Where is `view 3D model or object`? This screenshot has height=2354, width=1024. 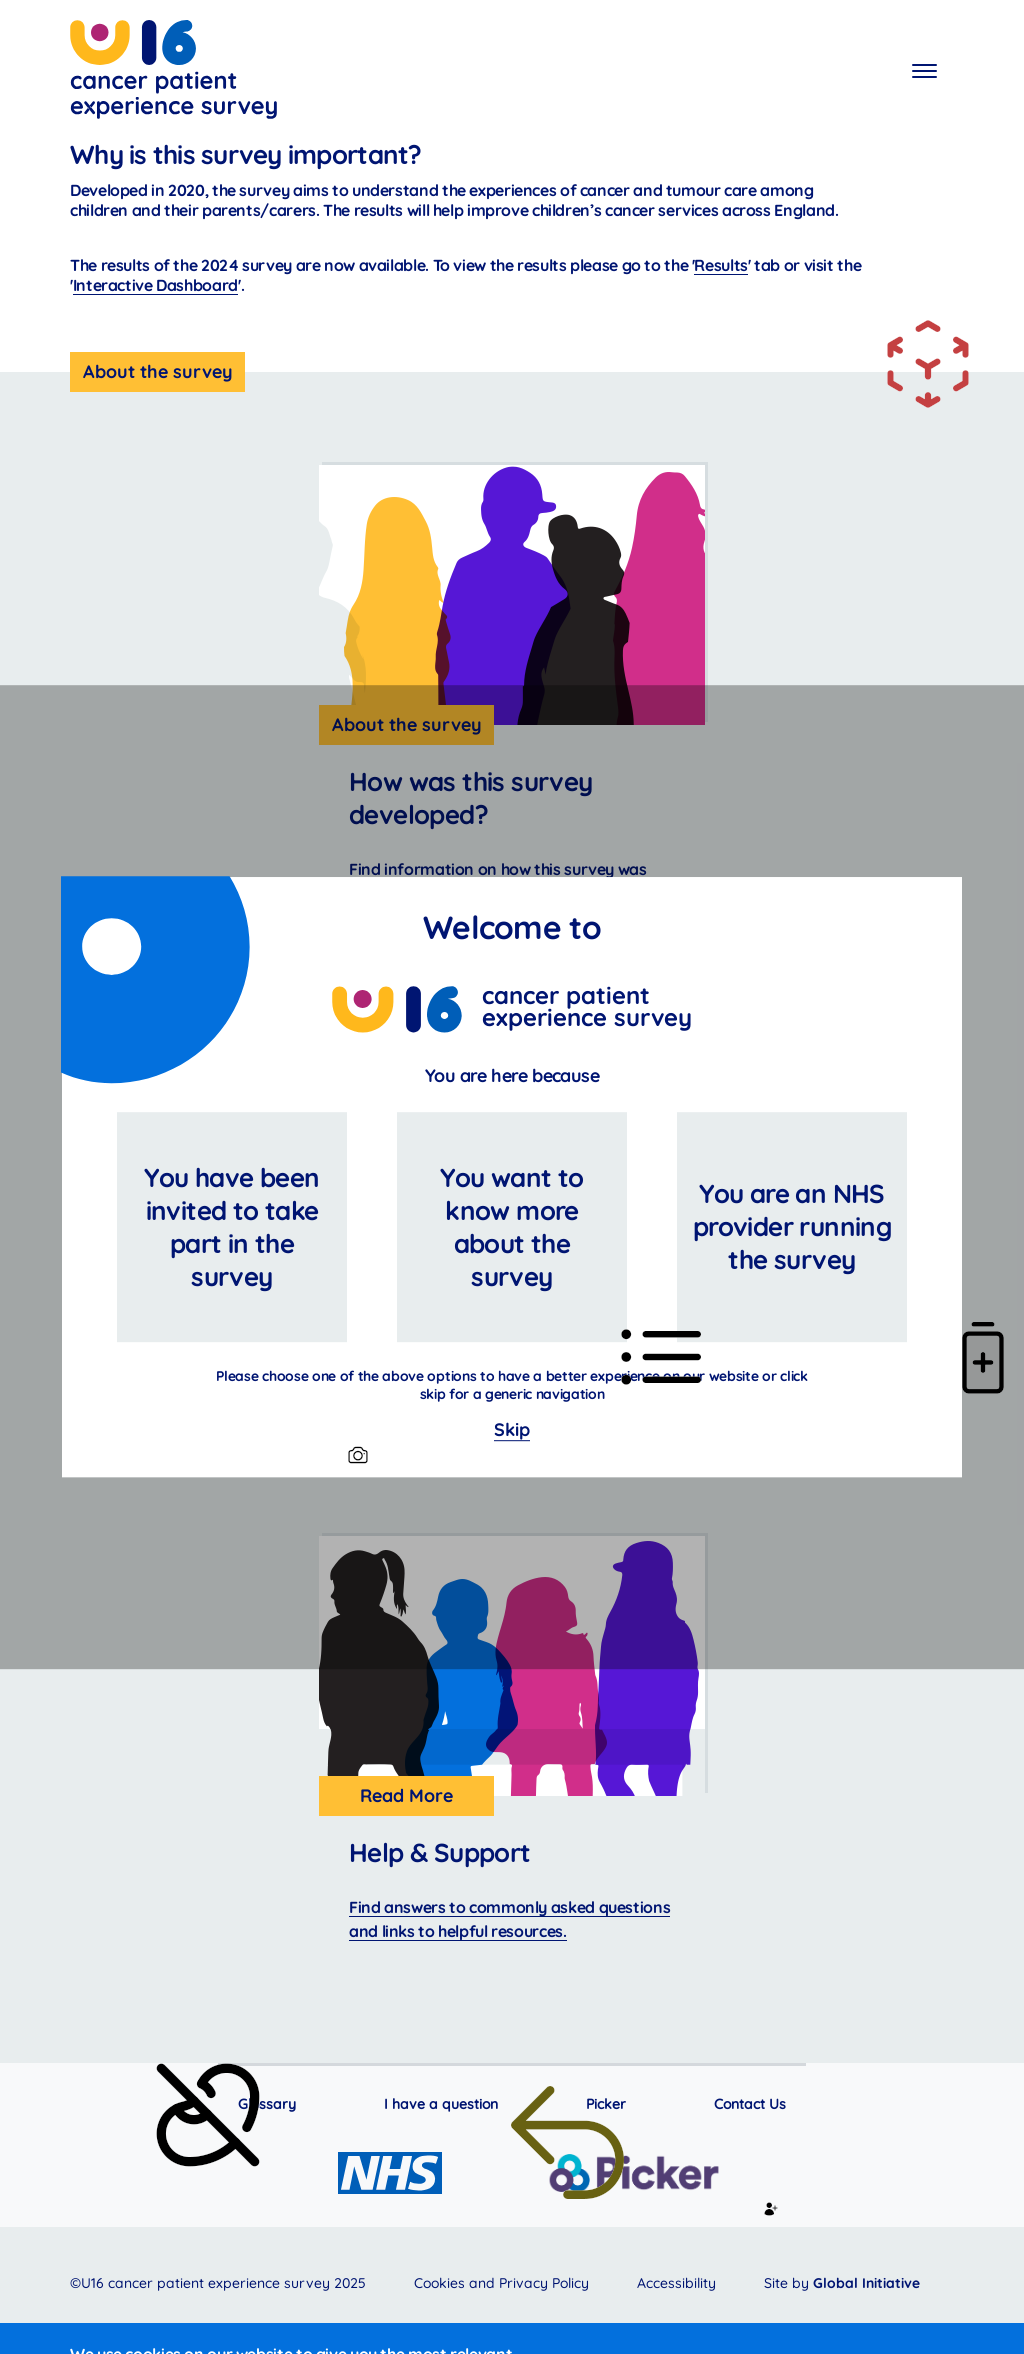
view 3D model or object is located at coordinates (928, 364).